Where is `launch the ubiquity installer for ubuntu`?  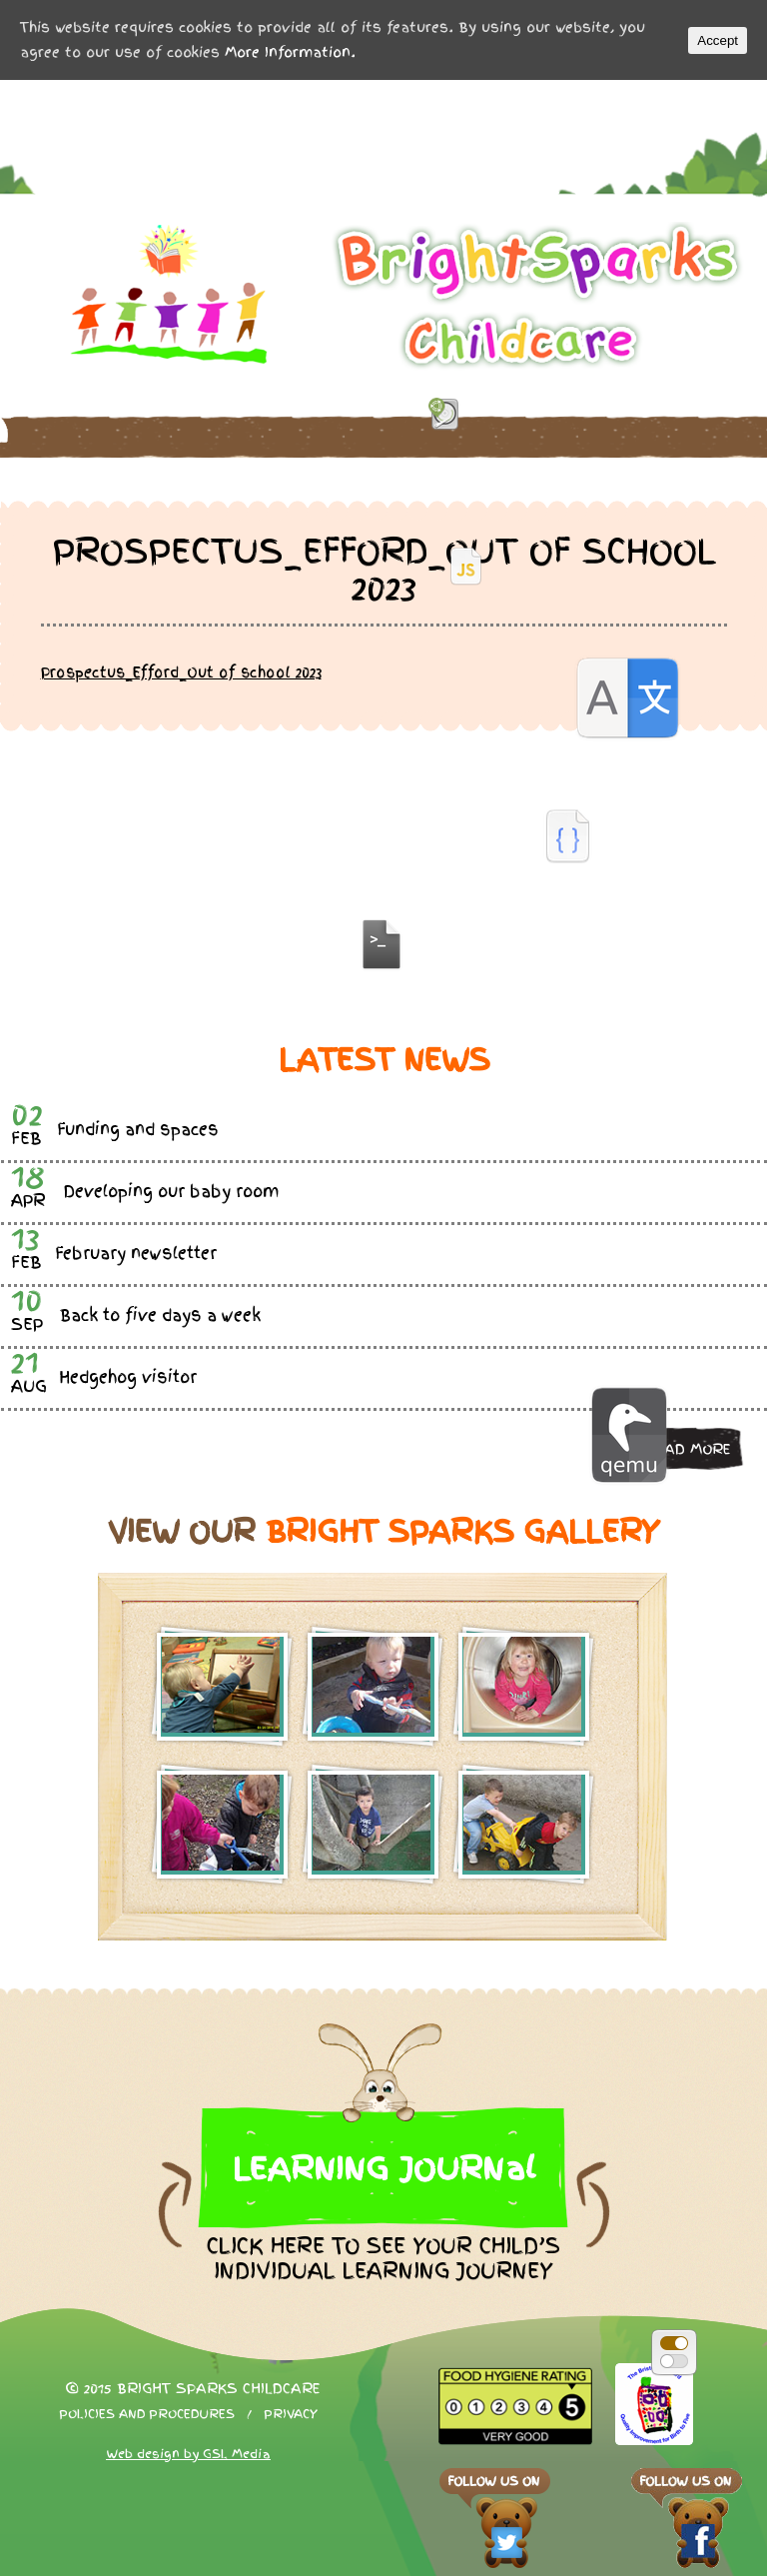
launch the ubiquity installer for ubuntu is located at coordinates (444, 414).